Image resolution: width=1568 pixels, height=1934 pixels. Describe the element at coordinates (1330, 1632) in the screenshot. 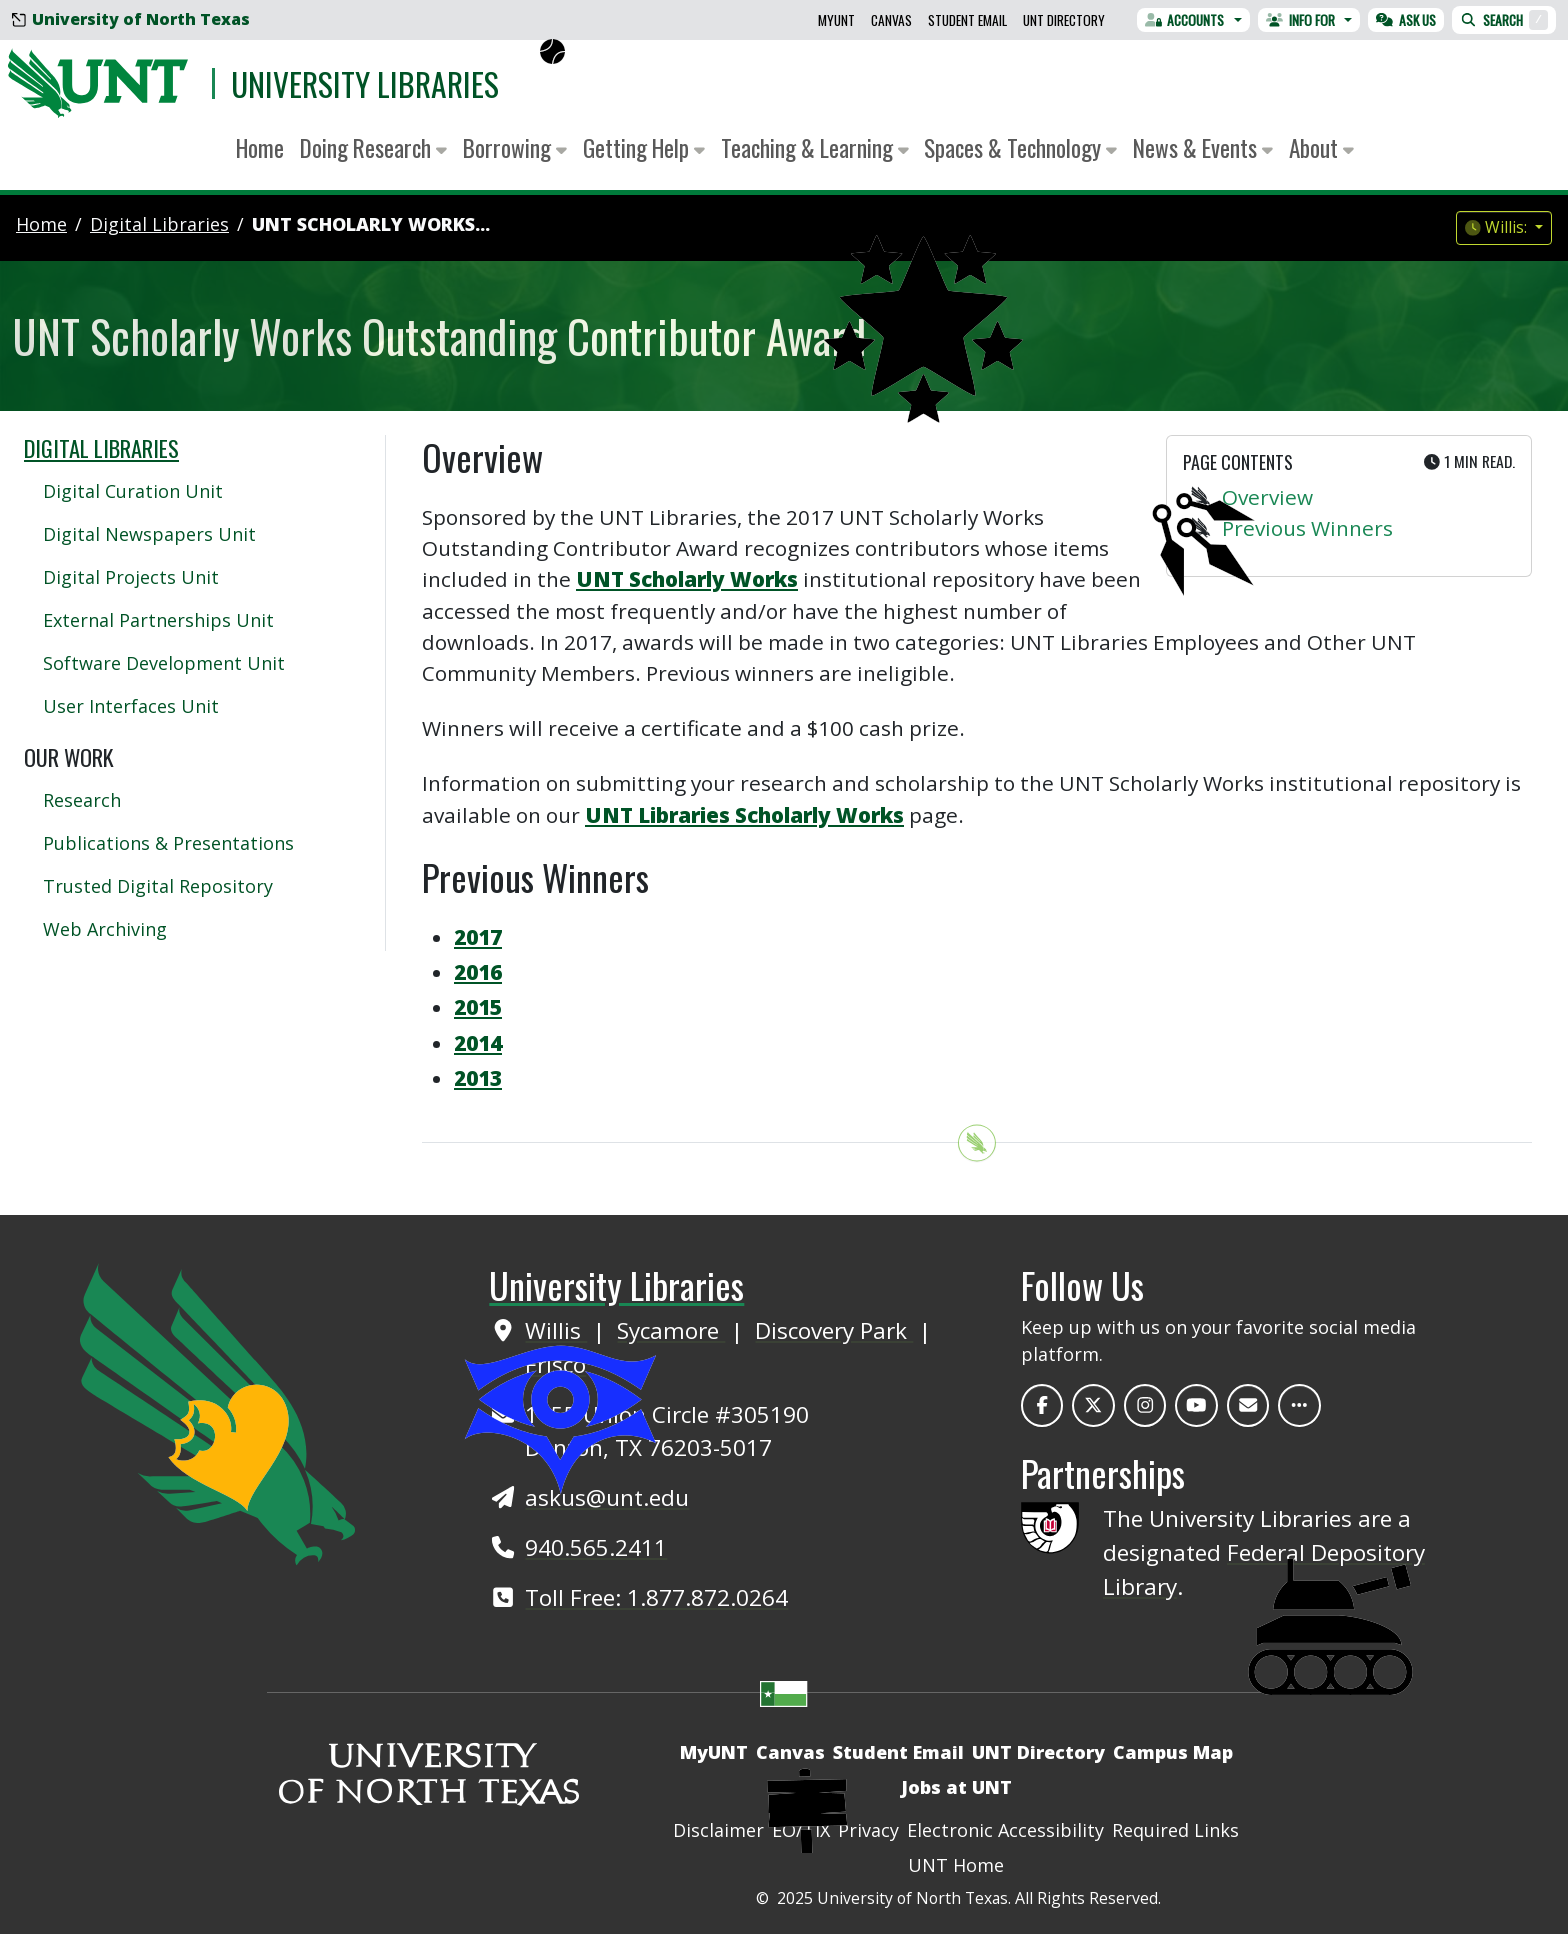

I see `select tank unit in strategy game` at that location.